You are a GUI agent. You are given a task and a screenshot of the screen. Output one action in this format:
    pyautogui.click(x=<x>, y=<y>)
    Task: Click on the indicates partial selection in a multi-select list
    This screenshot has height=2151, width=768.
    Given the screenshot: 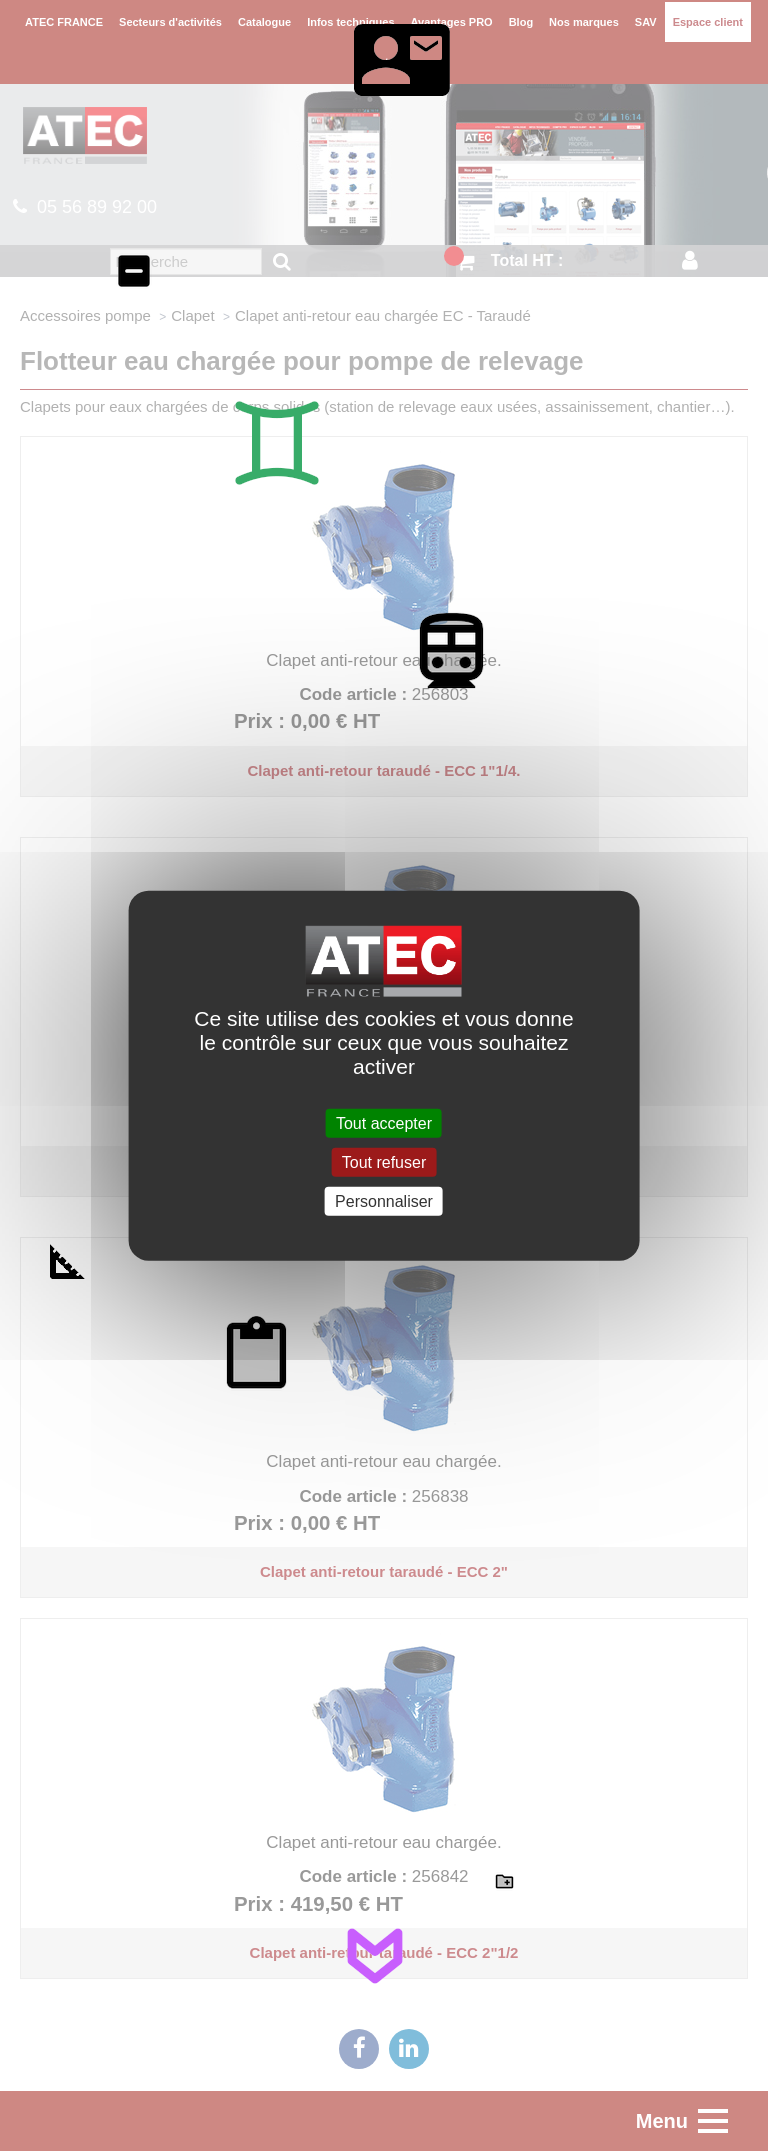 What is the action you would take?
    pyautogui.click(x=134, y=271)
    